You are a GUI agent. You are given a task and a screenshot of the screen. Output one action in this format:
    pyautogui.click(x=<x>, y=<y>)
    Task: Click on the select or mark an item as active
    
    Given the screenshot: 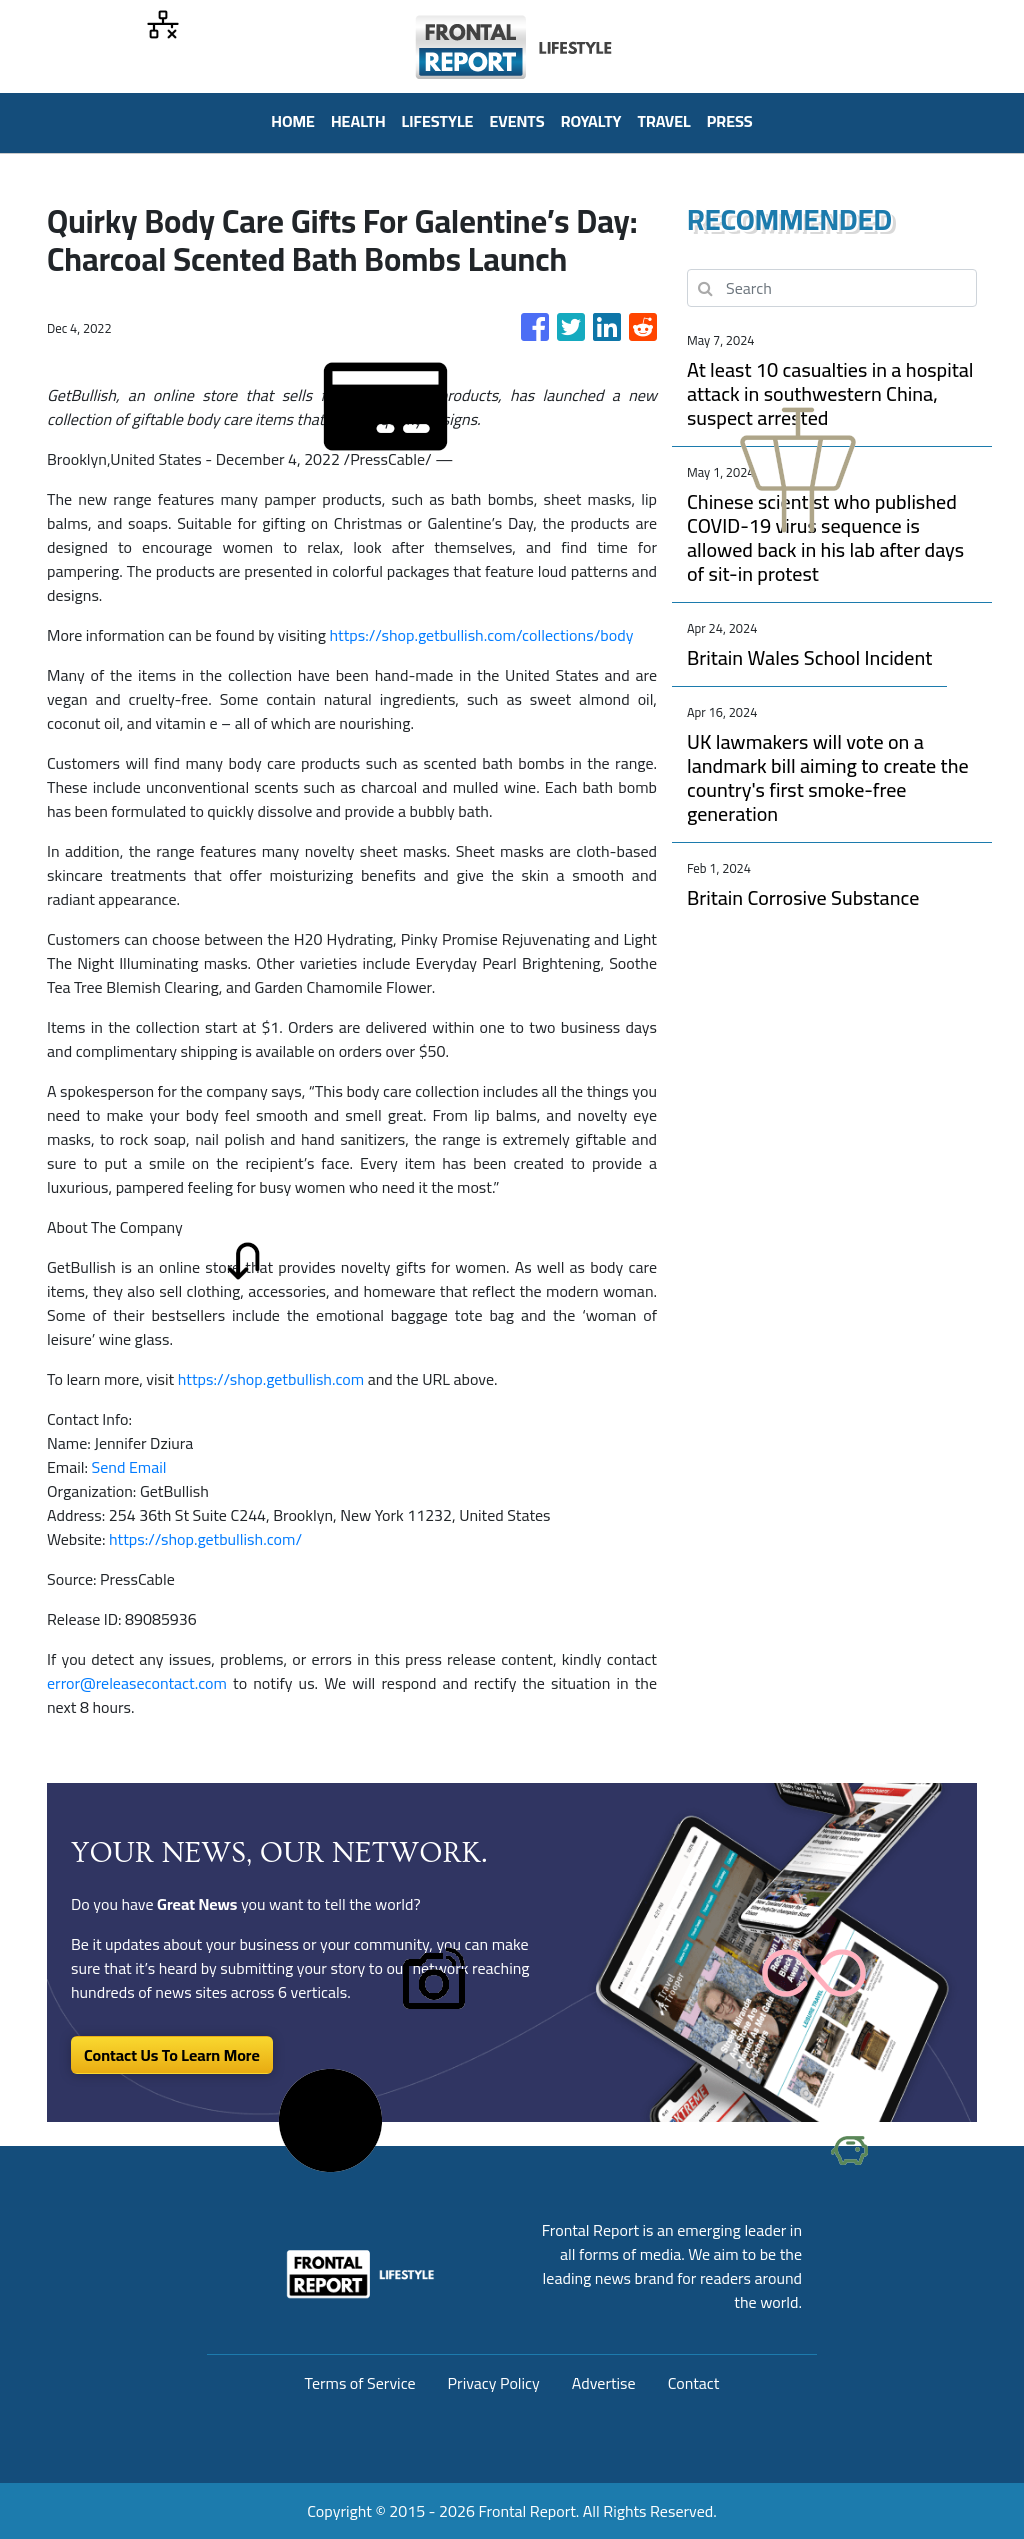 What is the action you would take?
    pyautogui.click(x=330, y=2120)
    